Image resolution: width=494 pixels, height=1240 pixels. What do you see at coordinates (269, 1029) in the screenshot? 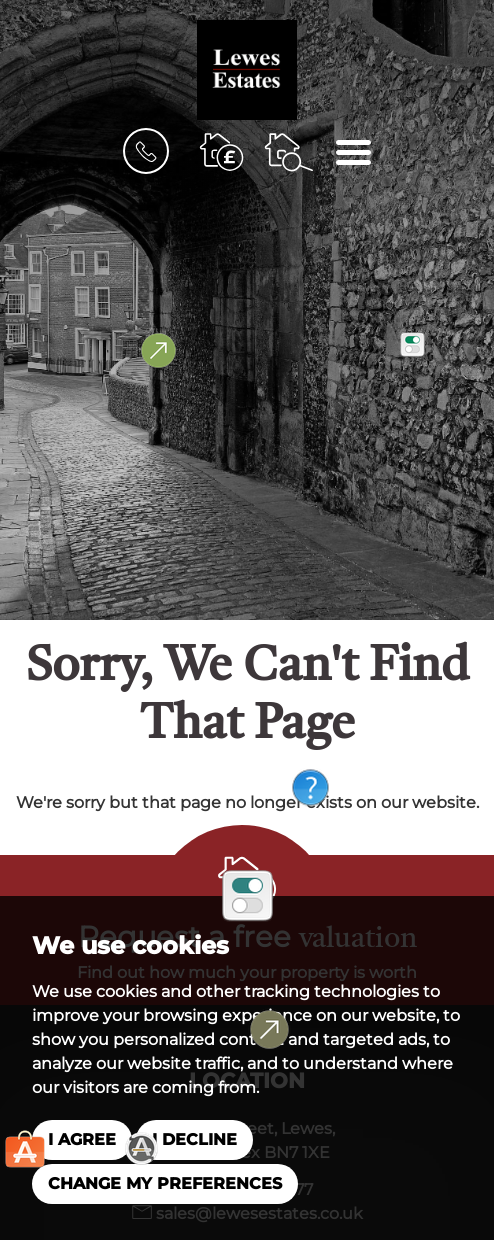
I see `indicates a symbolic link or shortcut to another file` at bounding box center [269, 1029].